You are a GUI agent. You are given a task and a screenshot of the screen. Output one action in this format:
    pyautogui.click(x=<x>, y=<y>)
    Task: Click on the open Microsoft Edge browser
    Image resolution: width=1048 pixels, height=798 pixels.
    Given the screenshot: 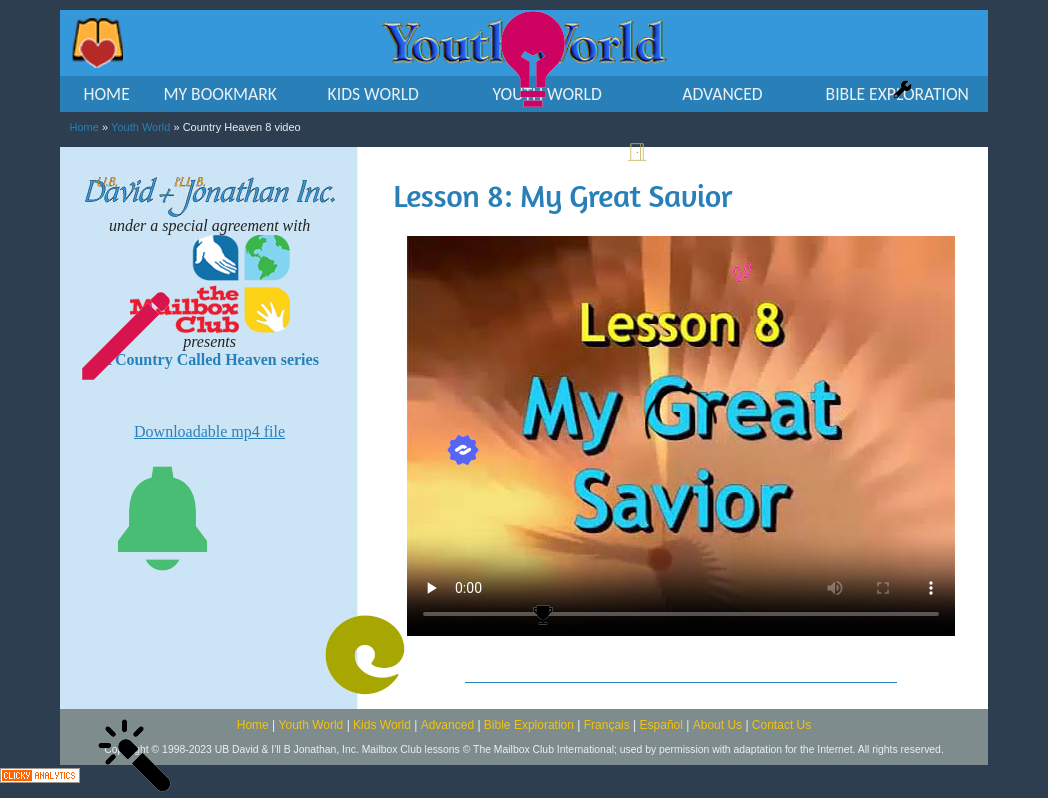 What is the action you would take?
    pyautogui.click(x=365, y=655)
    